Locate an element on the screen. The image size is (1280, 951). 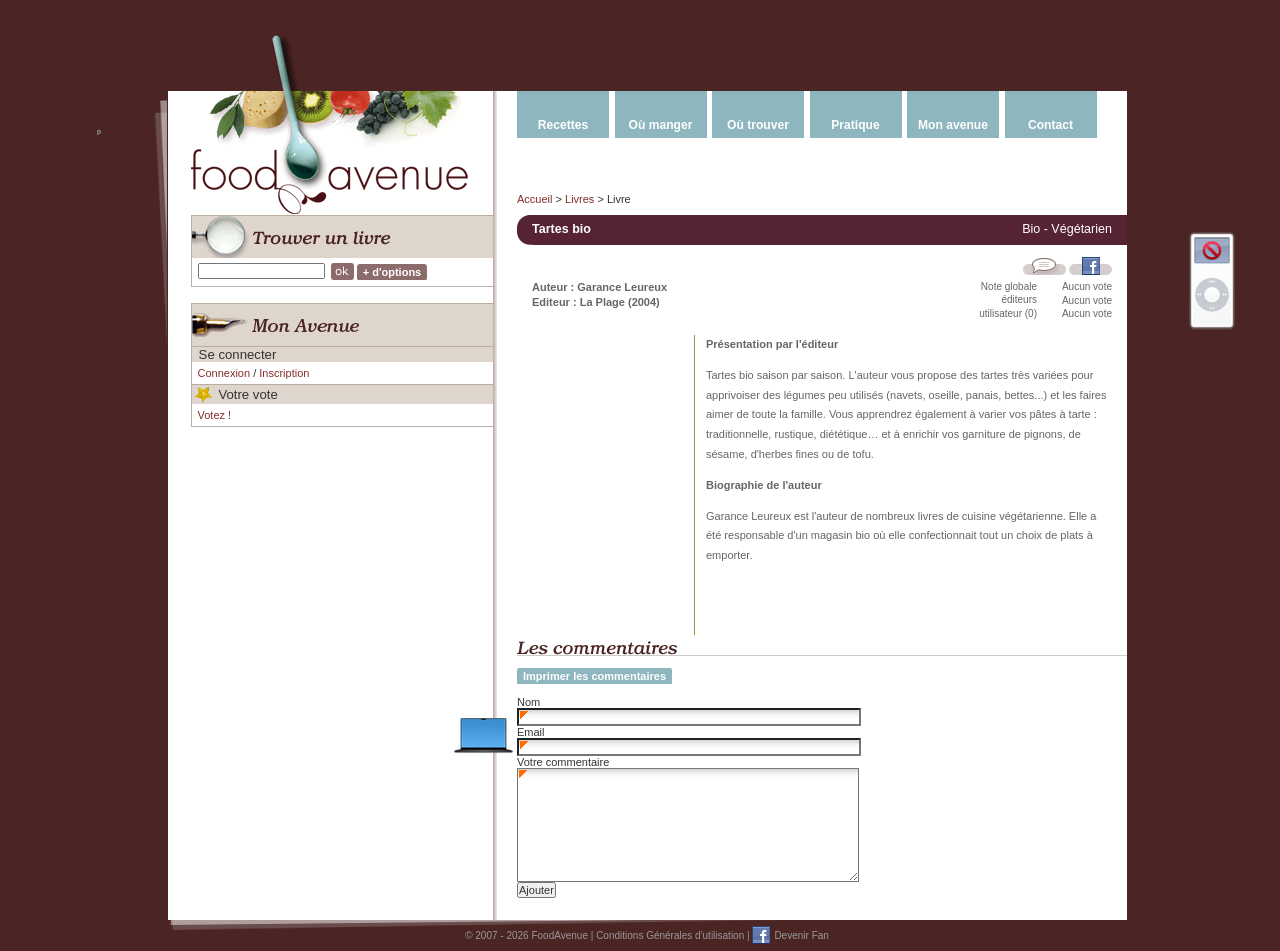
indicates a macbook pro 16-inch device in system settings is located at coordinates (483, 733).